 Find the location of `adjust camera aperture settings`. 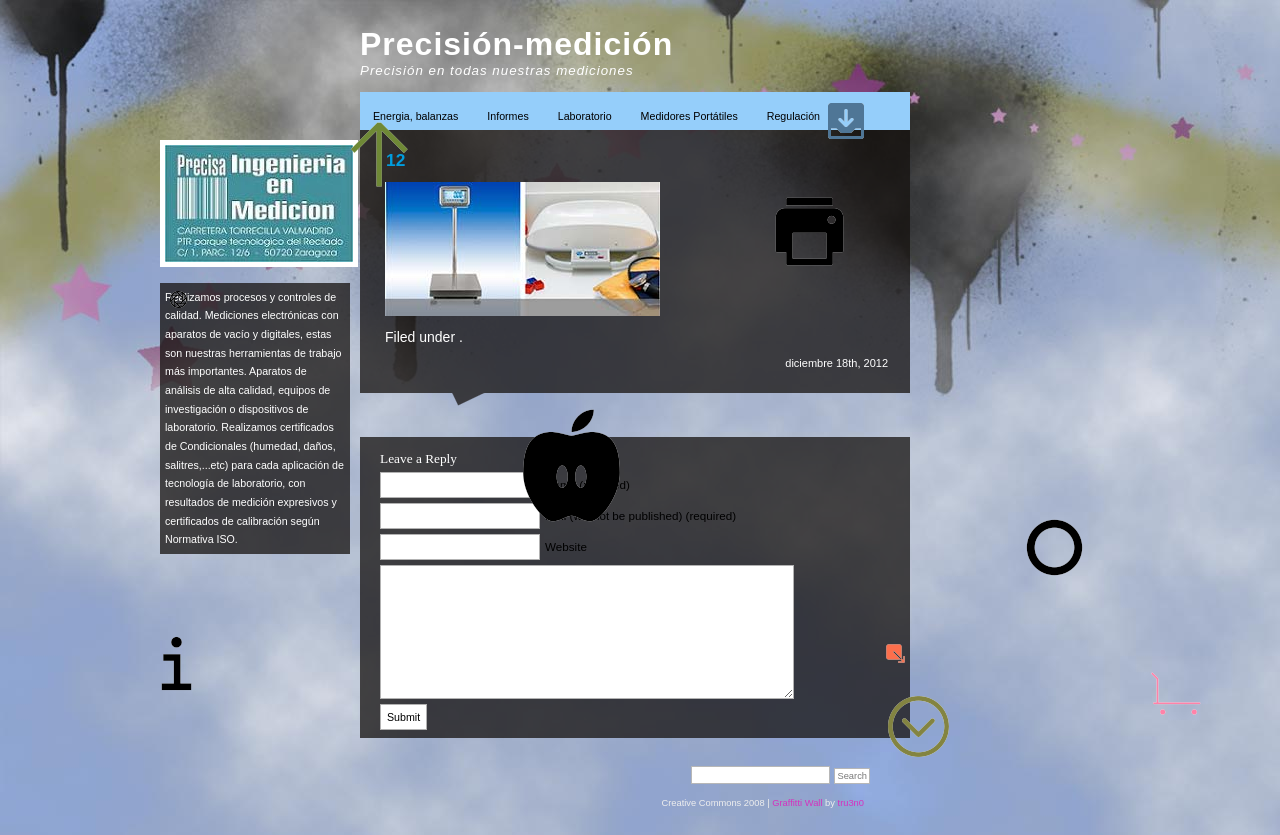

adjust camera aperture settings is located at coordinates (178, 299).